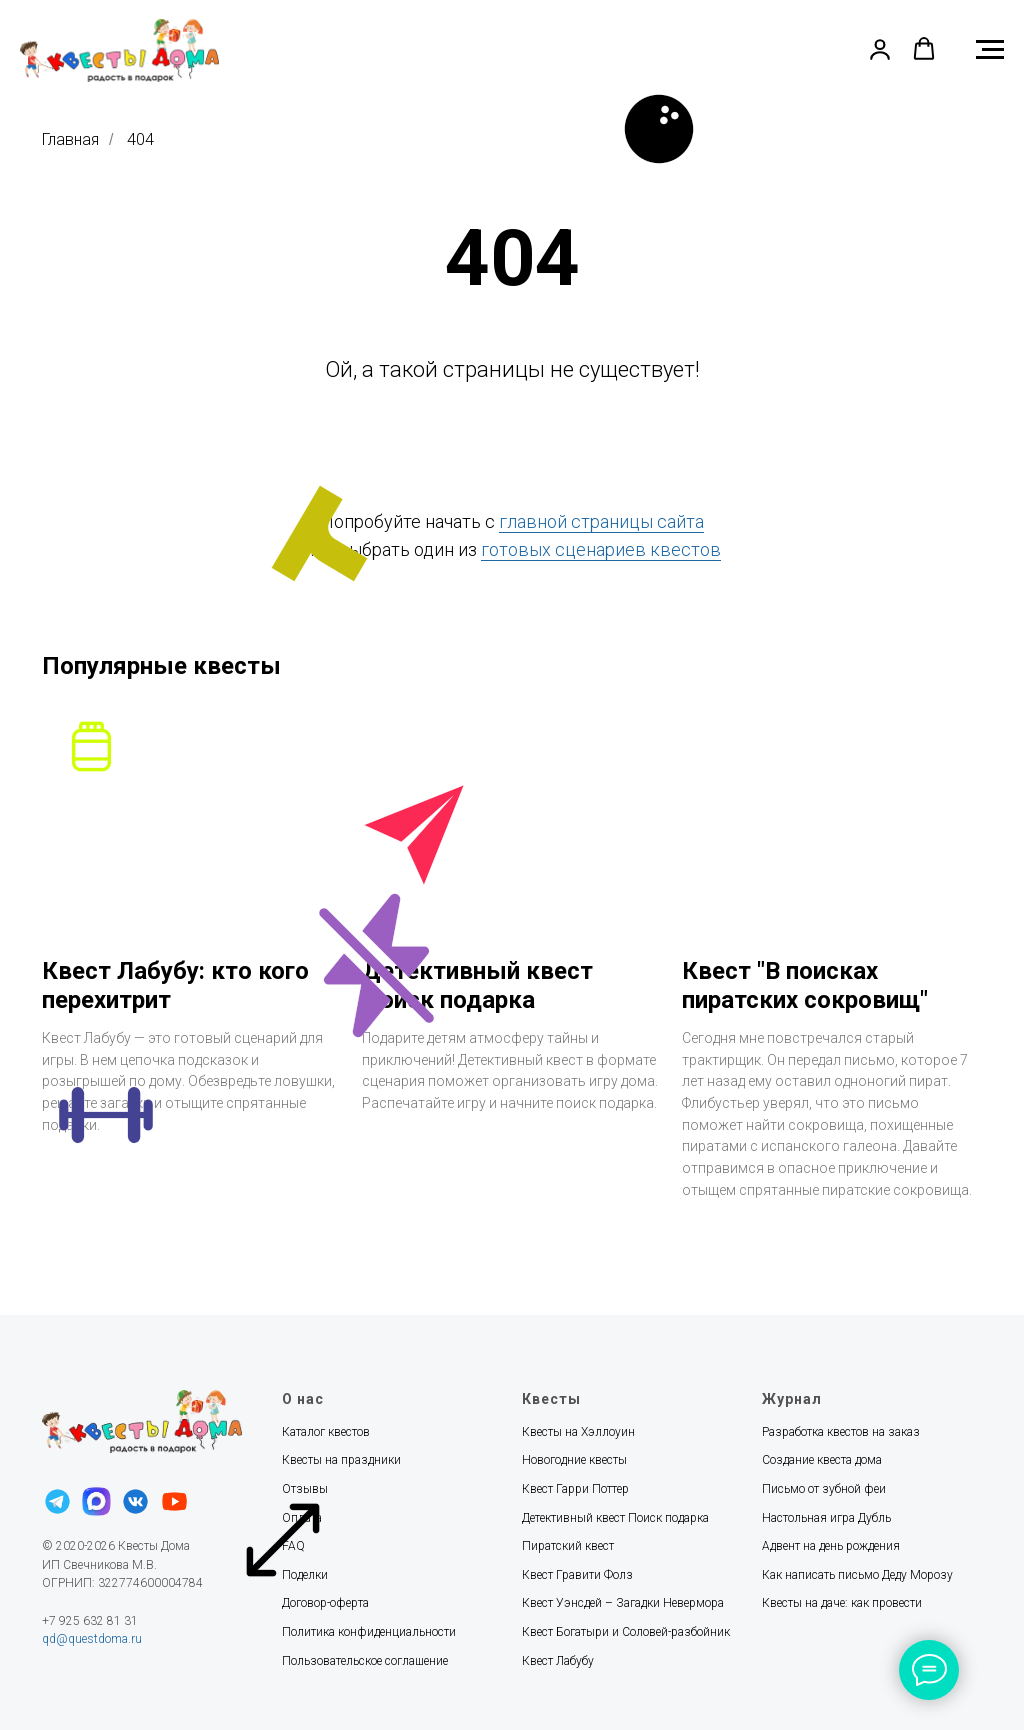  Describe the element at coordinates (319, 533) in the screenshot. I see `trapeze app or service branding` at that location.